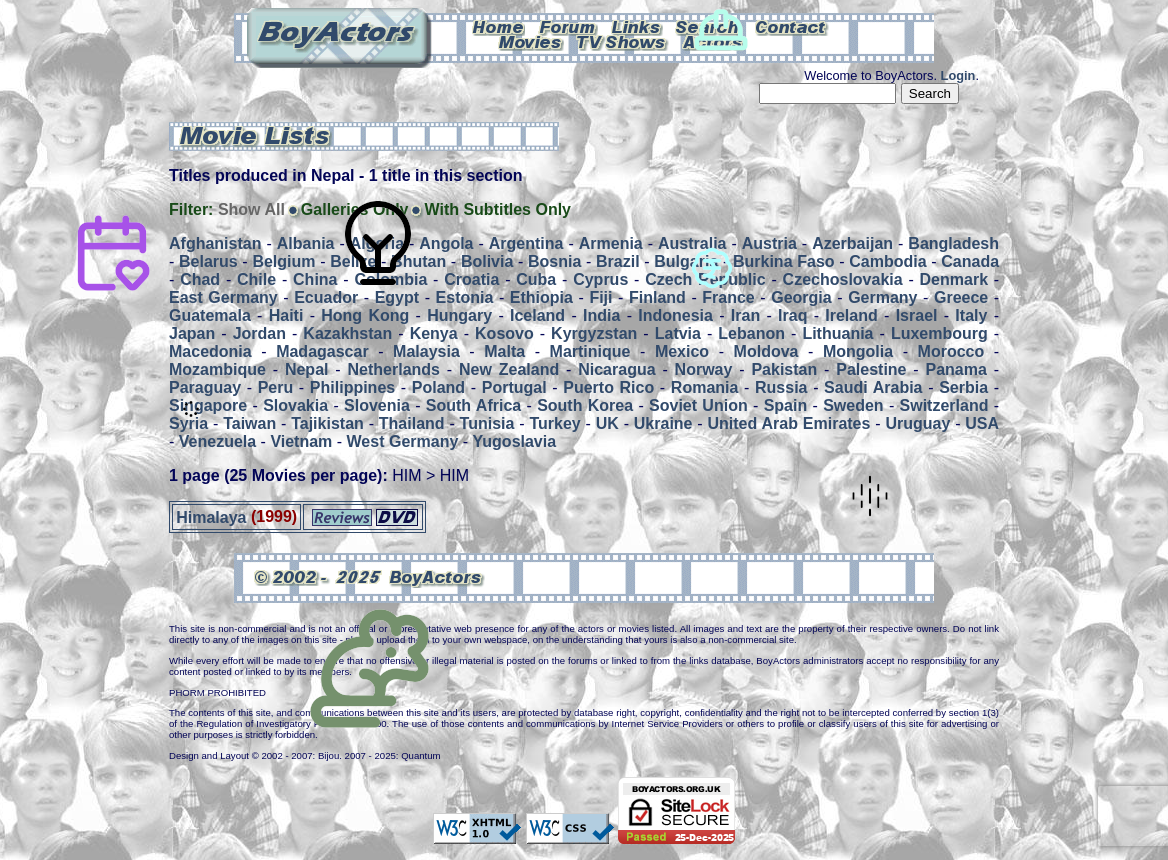 The image size is (1168, 860). I want to click on indicates pest control or exterminator services, so click(369, 668).